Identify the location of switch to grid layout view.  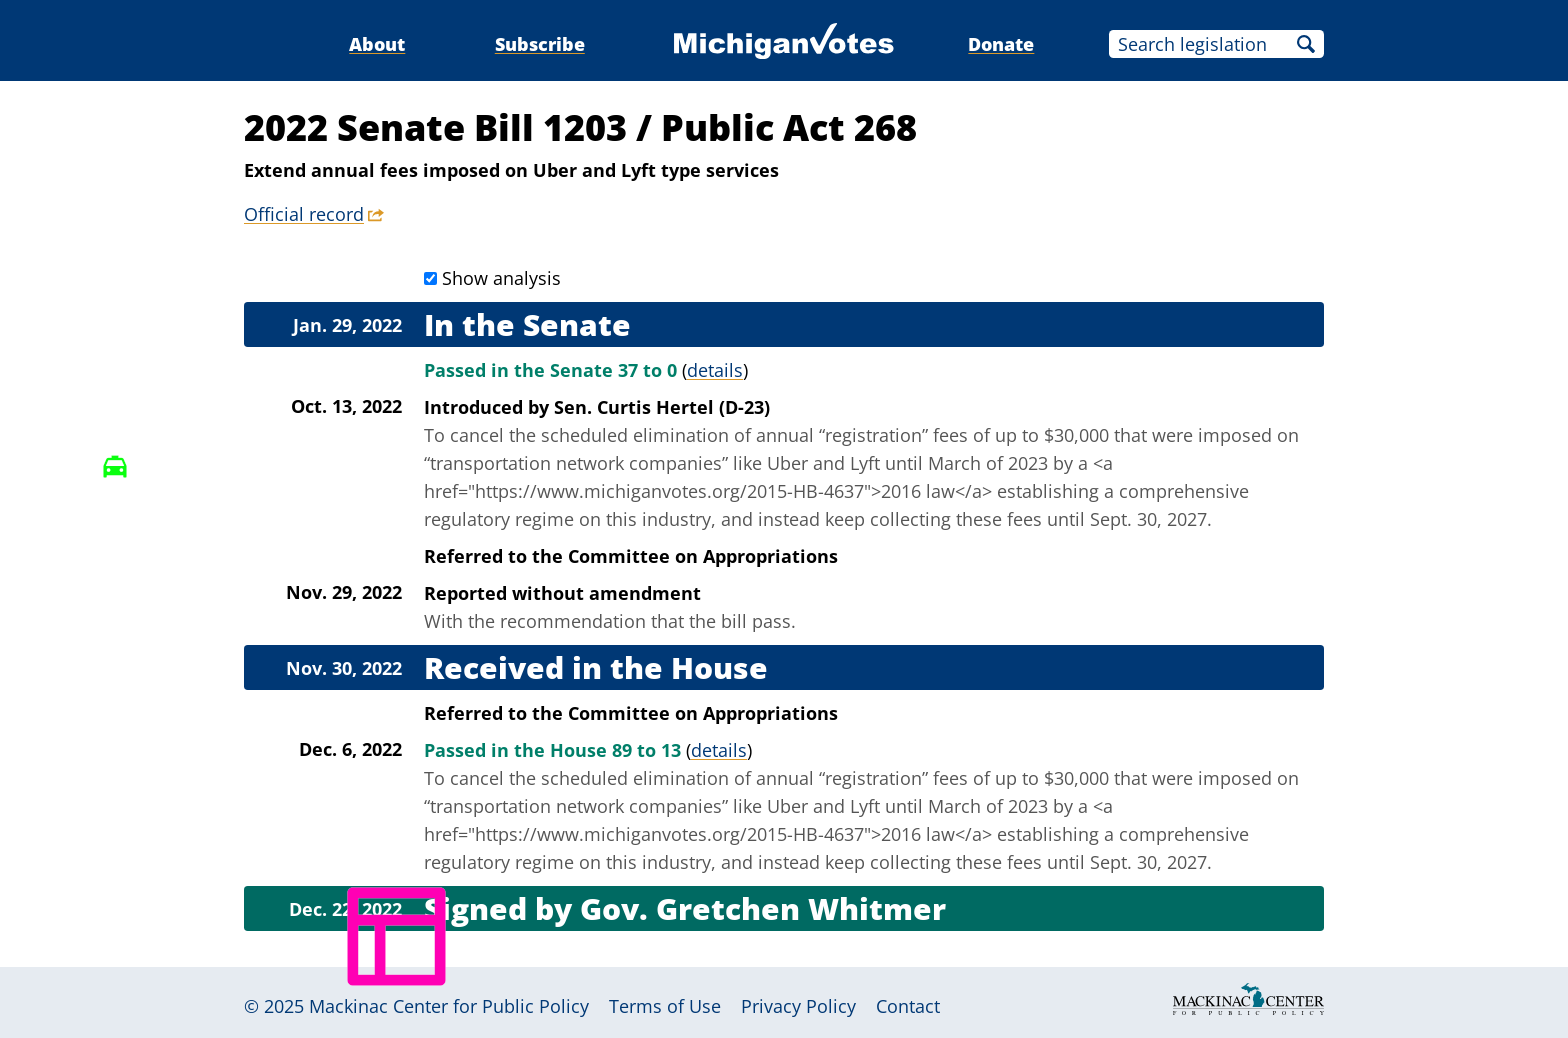
(396, 936).